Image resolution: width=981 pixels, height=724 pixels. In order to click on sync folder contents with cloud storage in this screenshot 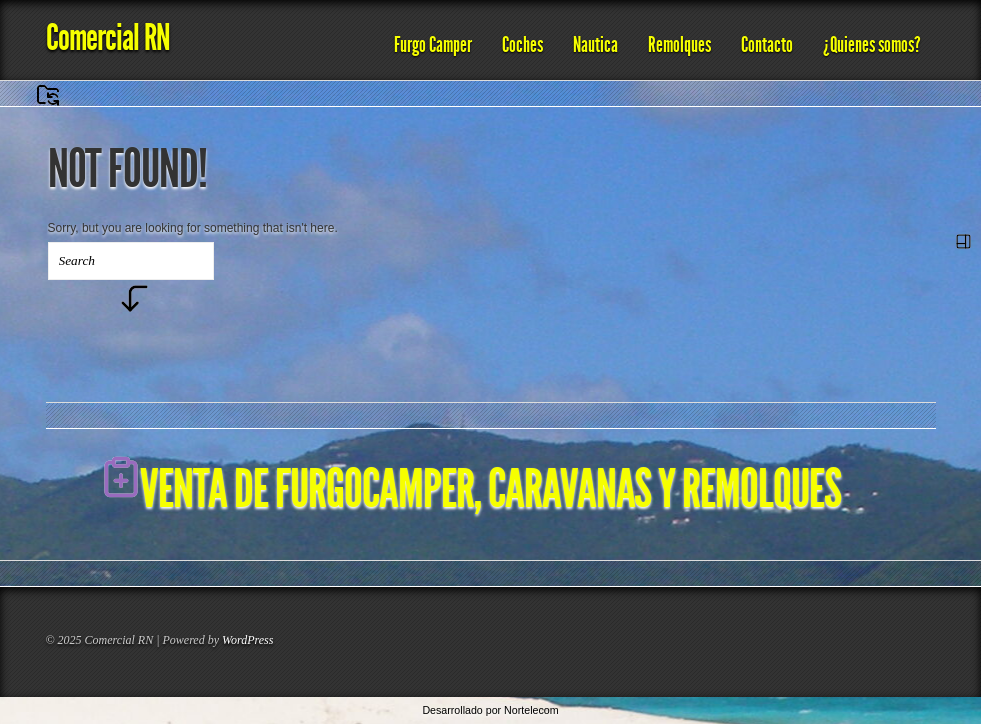, I will do `click(48, 95)`.